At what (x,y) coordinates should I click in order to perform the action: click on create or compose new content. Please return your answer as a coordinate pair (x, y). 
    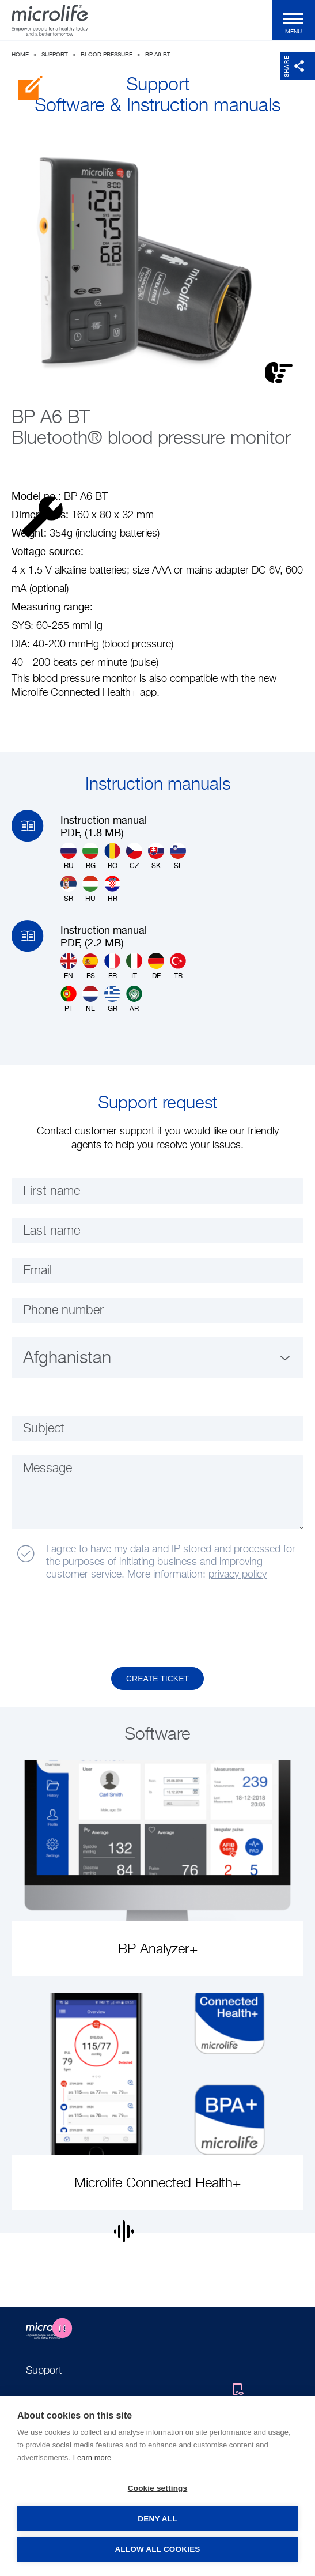
    Looking at the image, I should click on (30, 88).